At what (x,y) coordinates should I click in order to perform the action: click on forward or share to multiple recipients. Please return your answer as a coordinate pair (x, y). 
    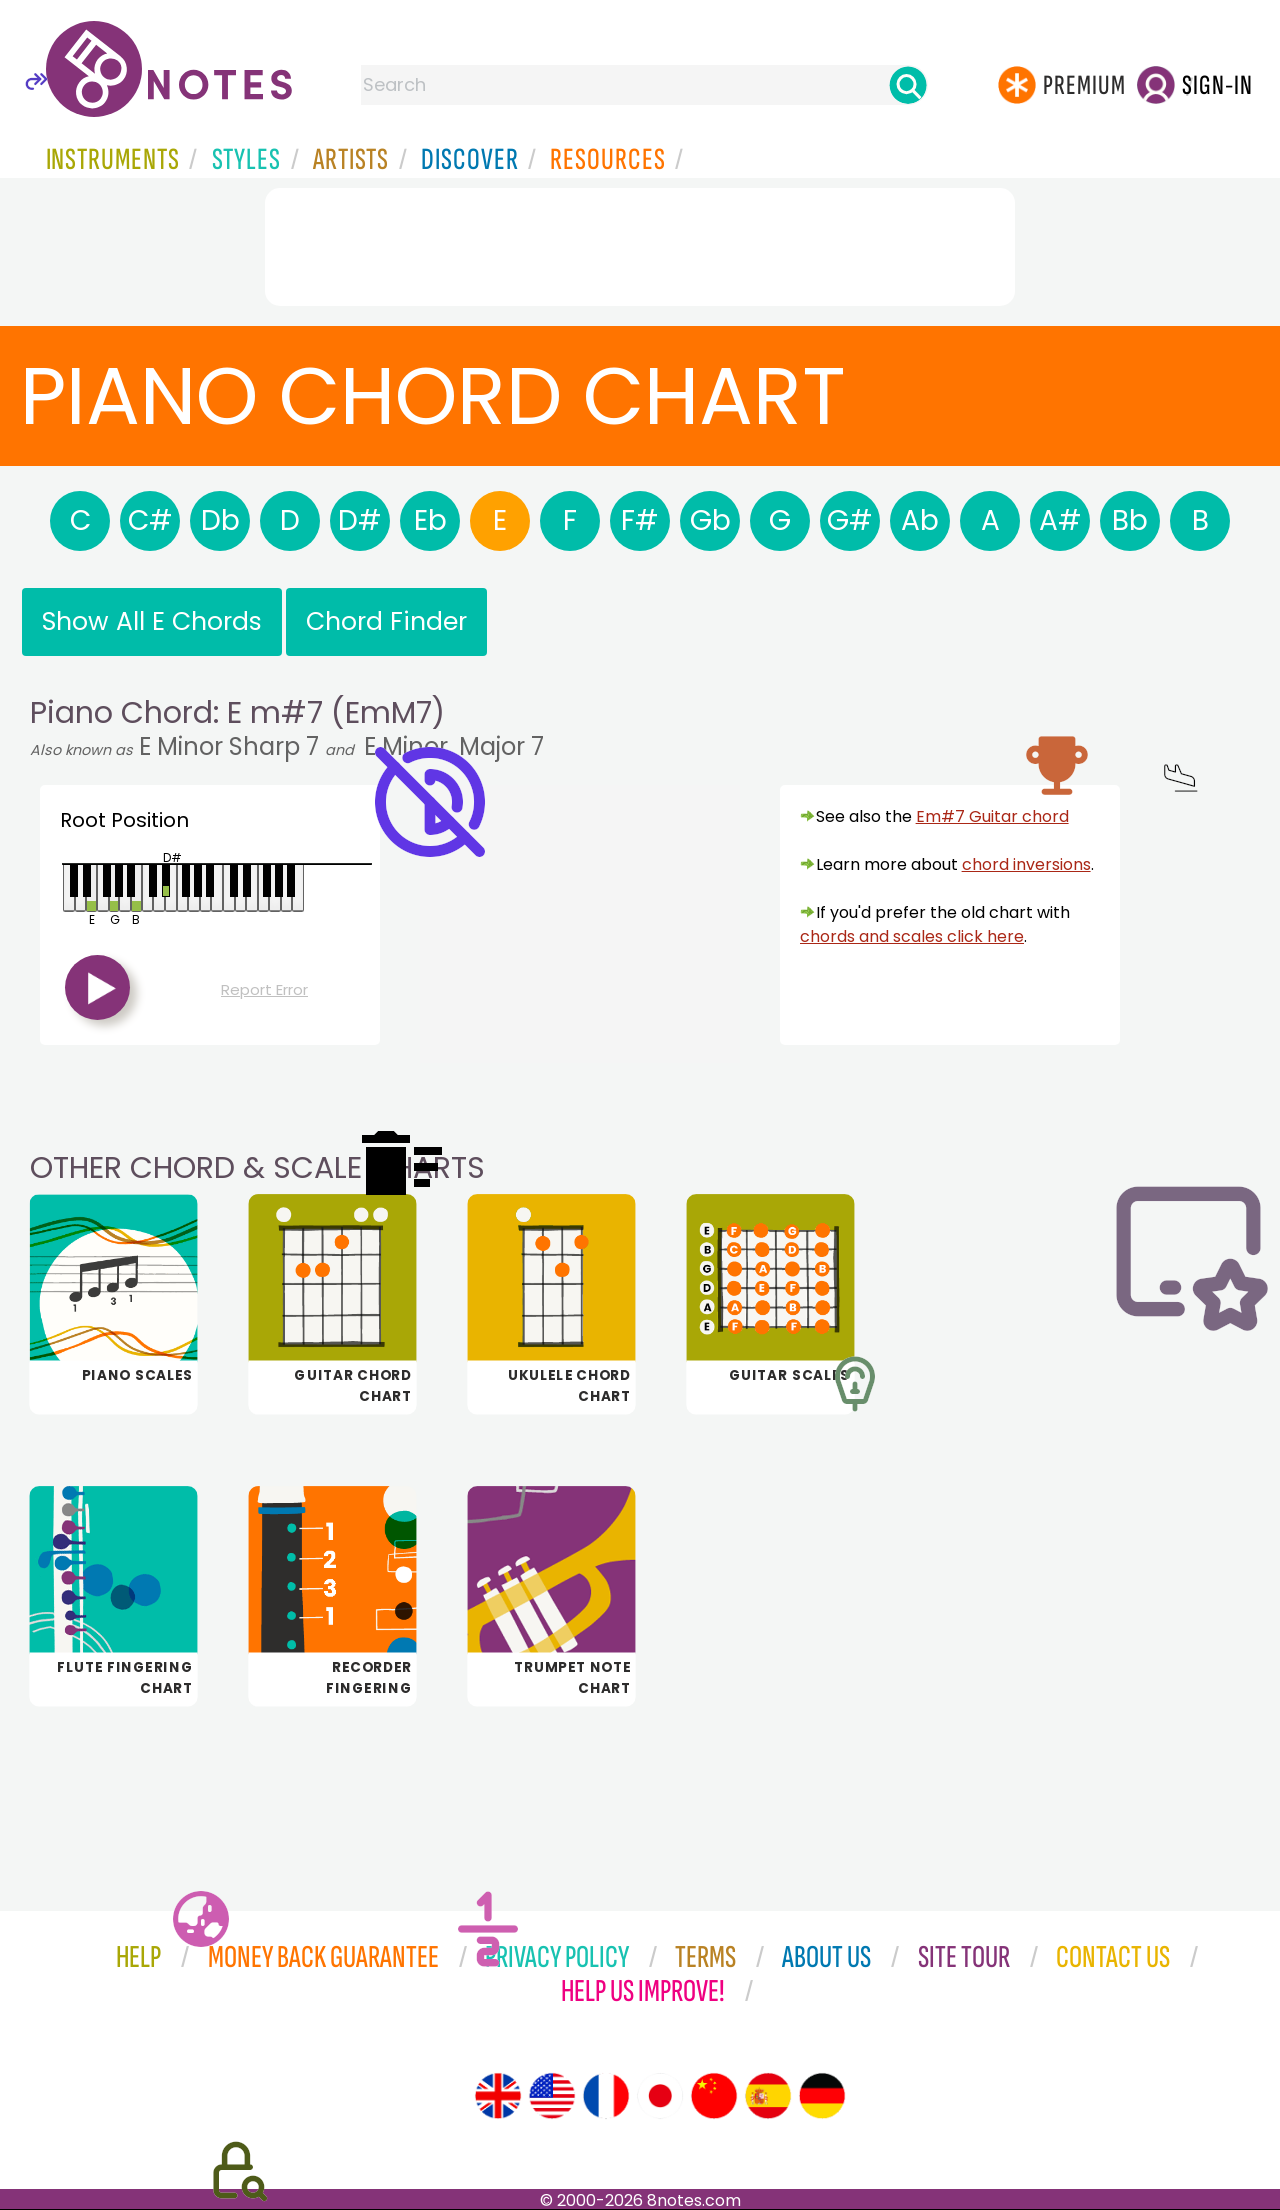
    Looking at the image, I should click on (36, 81).